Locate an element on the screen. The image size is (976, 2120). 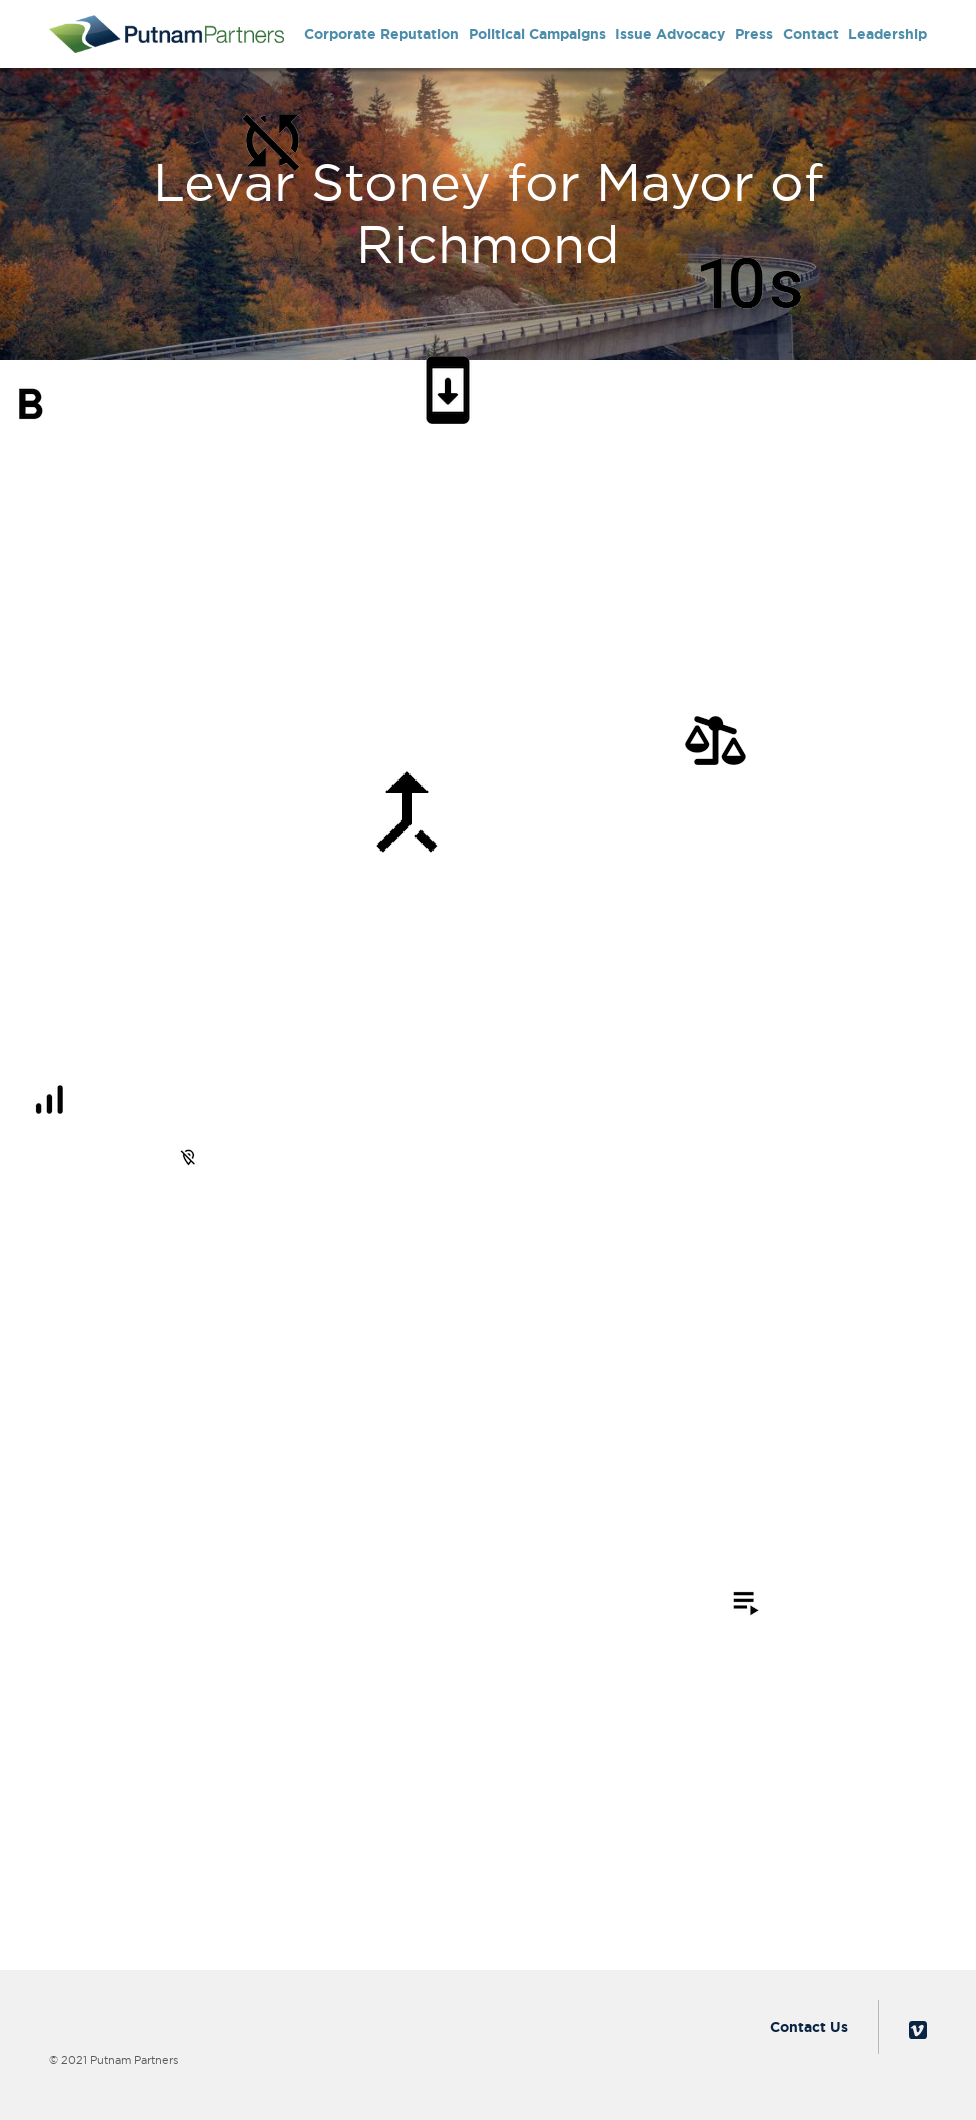
set a 10-second timer is located at coordinates (751, 283).